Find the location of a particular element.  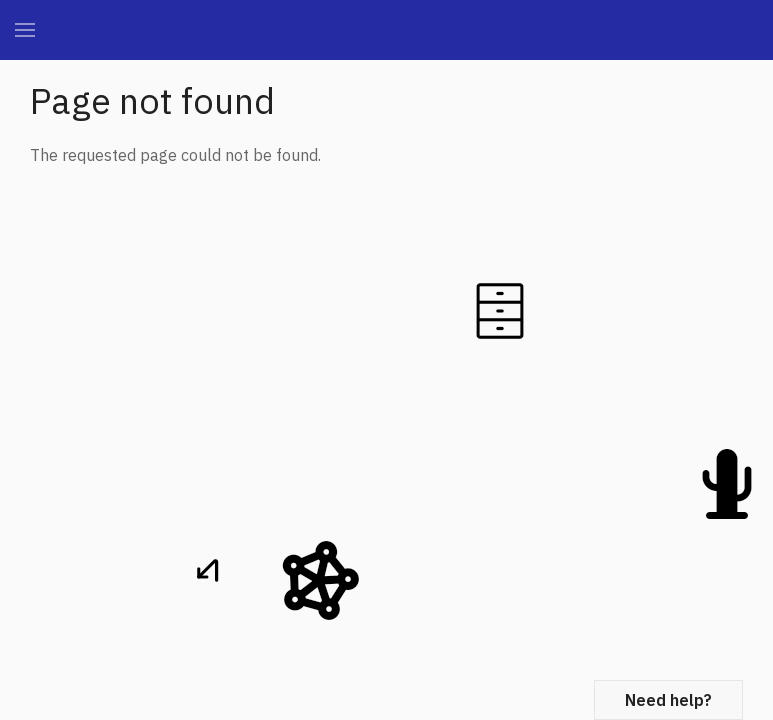

access storage or file organization is located at coordinates (500, 311).